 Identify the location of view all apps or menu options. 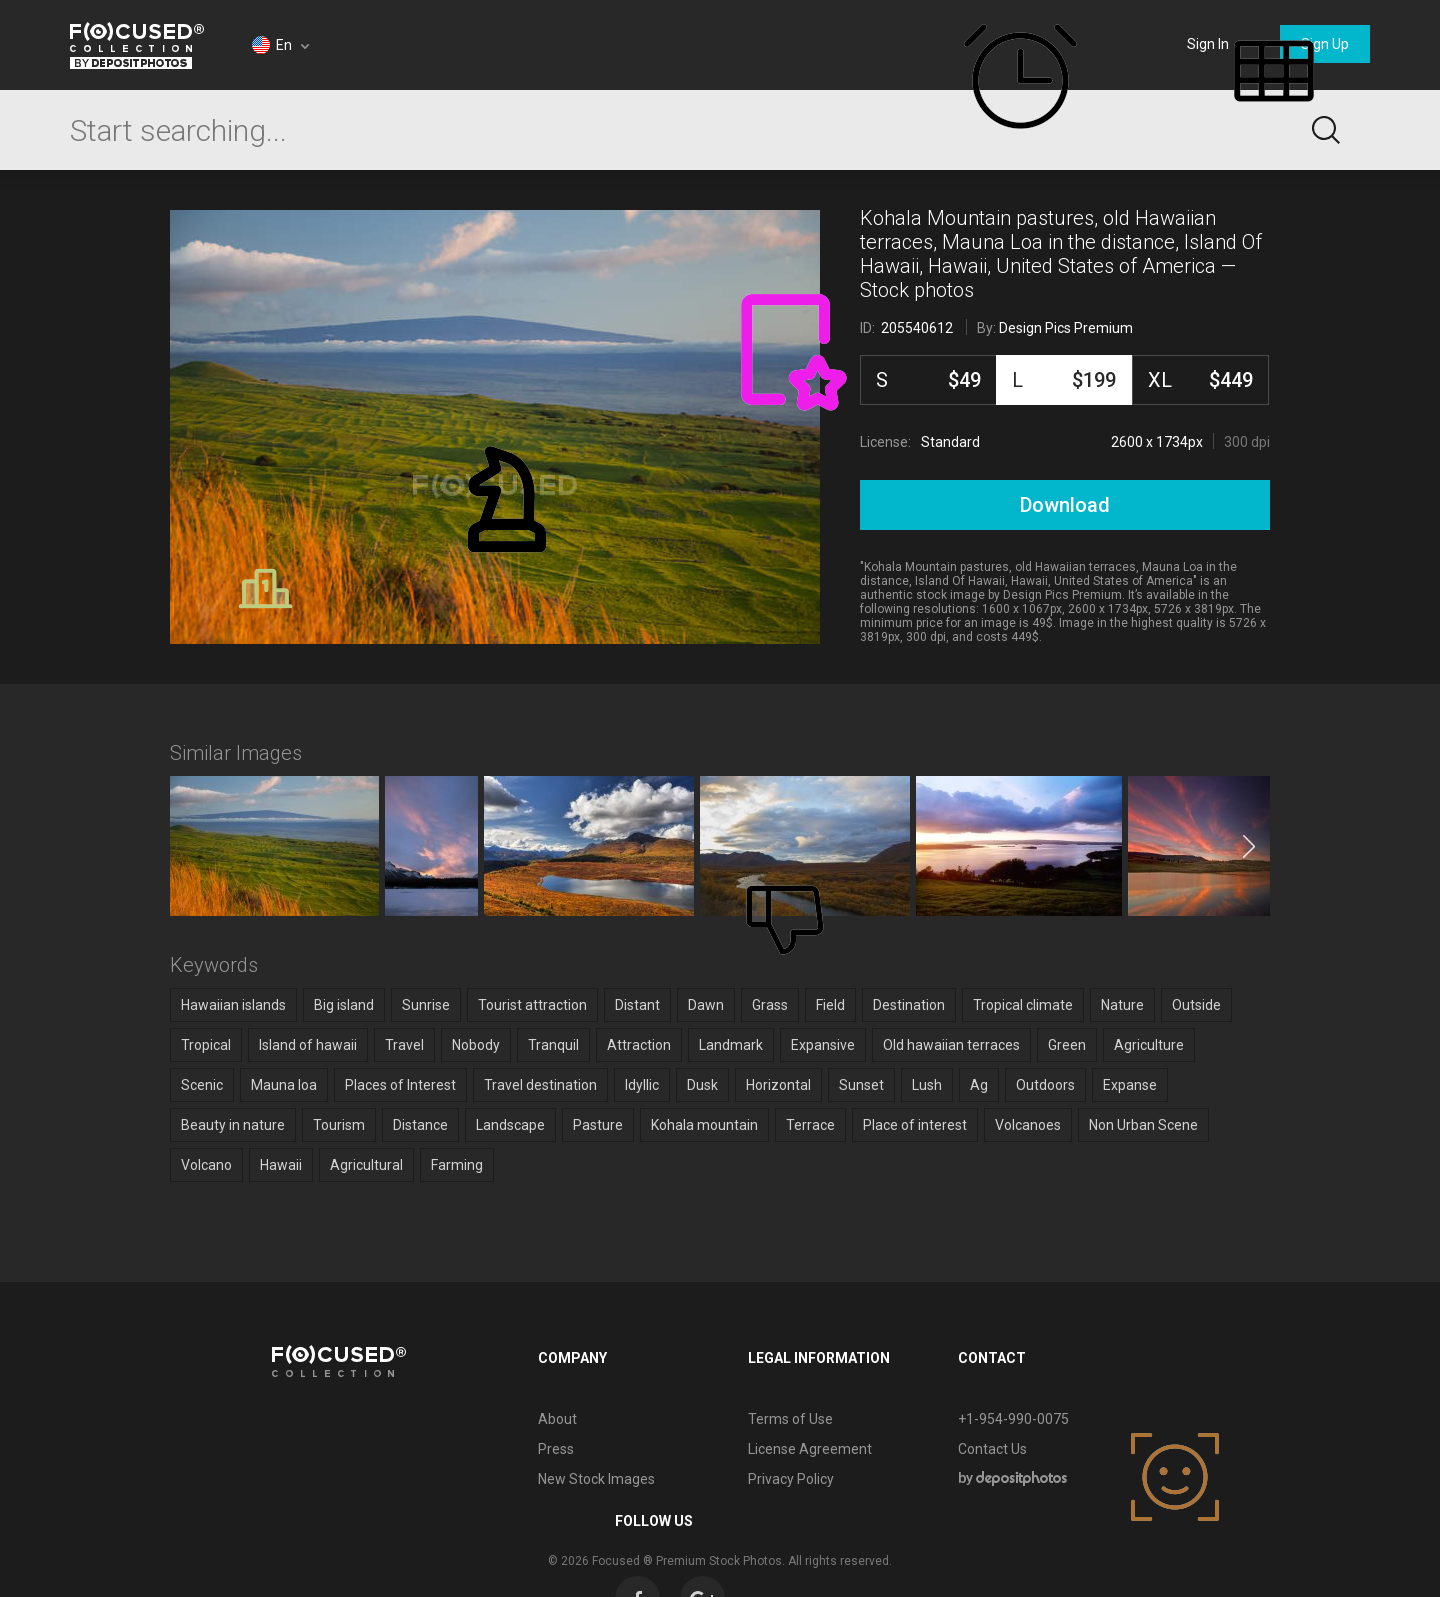
(1274, 71).